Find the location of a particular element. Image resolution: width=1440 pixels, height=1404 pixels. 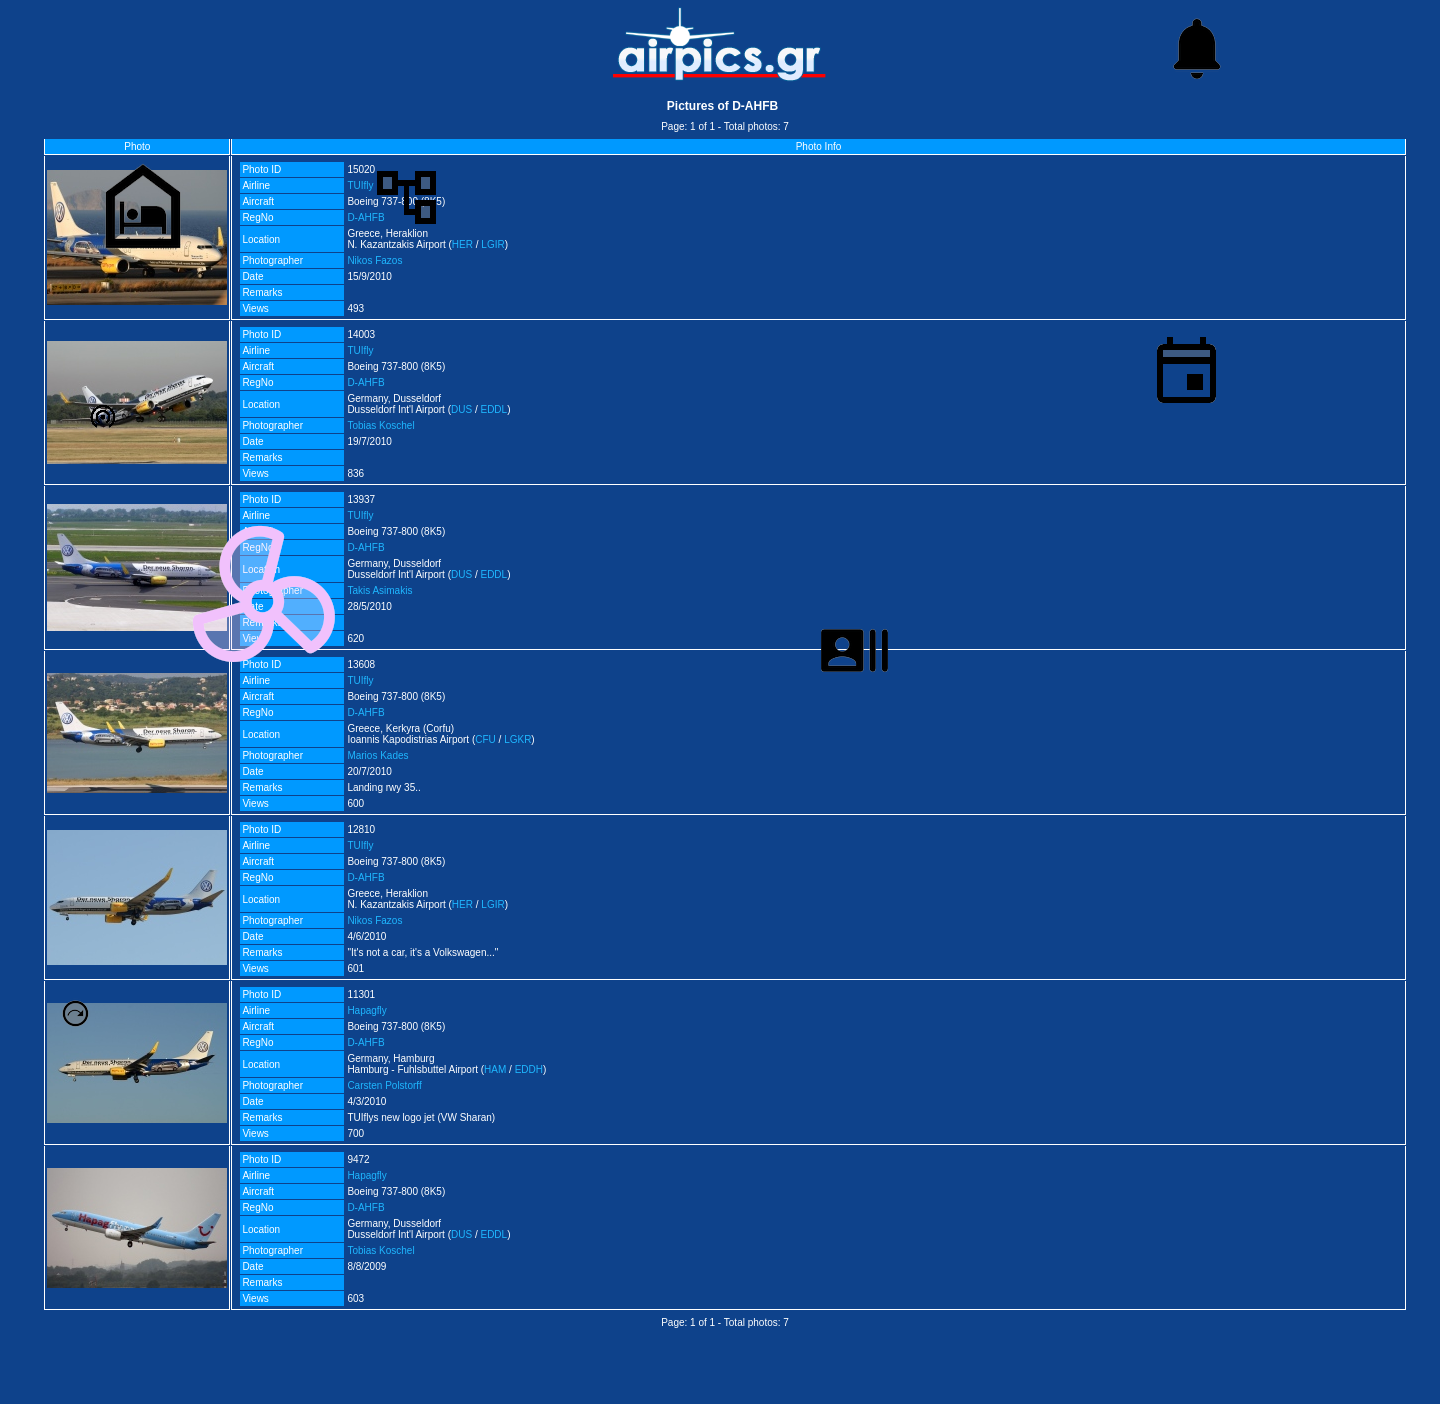

view your notifications is located at coordinates (1197, 48).